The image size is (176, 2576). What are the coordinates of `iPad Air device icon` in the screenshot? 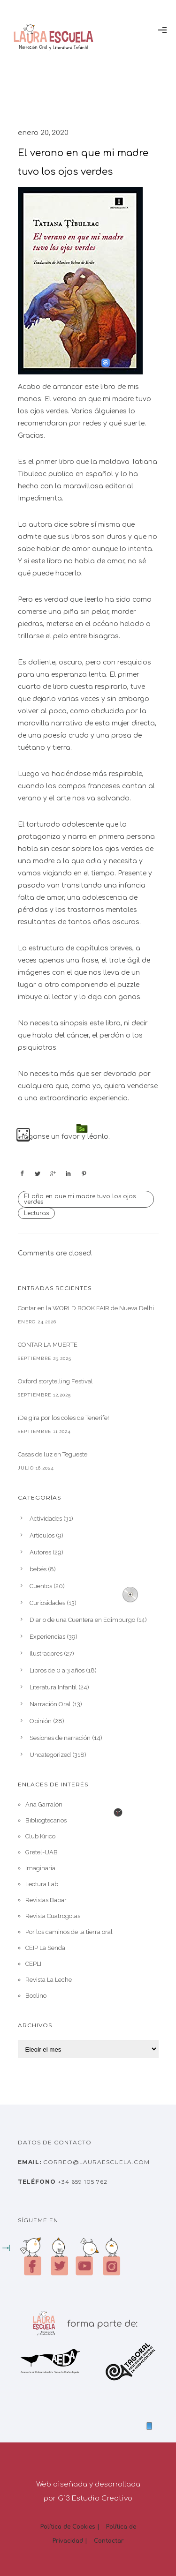 It's located at (149, 2426).